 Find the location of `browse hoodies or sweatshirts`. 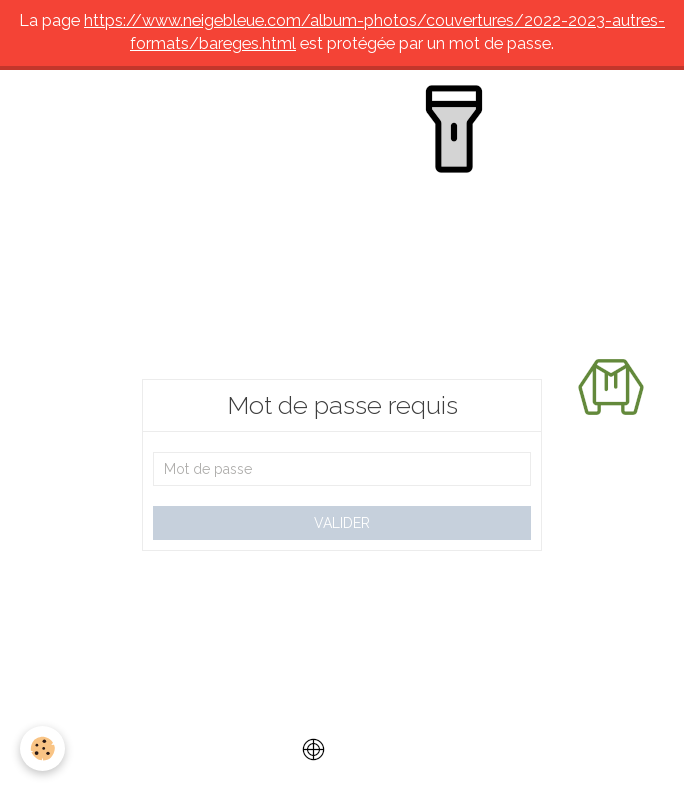

browse hoodies or sweatshirts is located at coordinates (611, 387).